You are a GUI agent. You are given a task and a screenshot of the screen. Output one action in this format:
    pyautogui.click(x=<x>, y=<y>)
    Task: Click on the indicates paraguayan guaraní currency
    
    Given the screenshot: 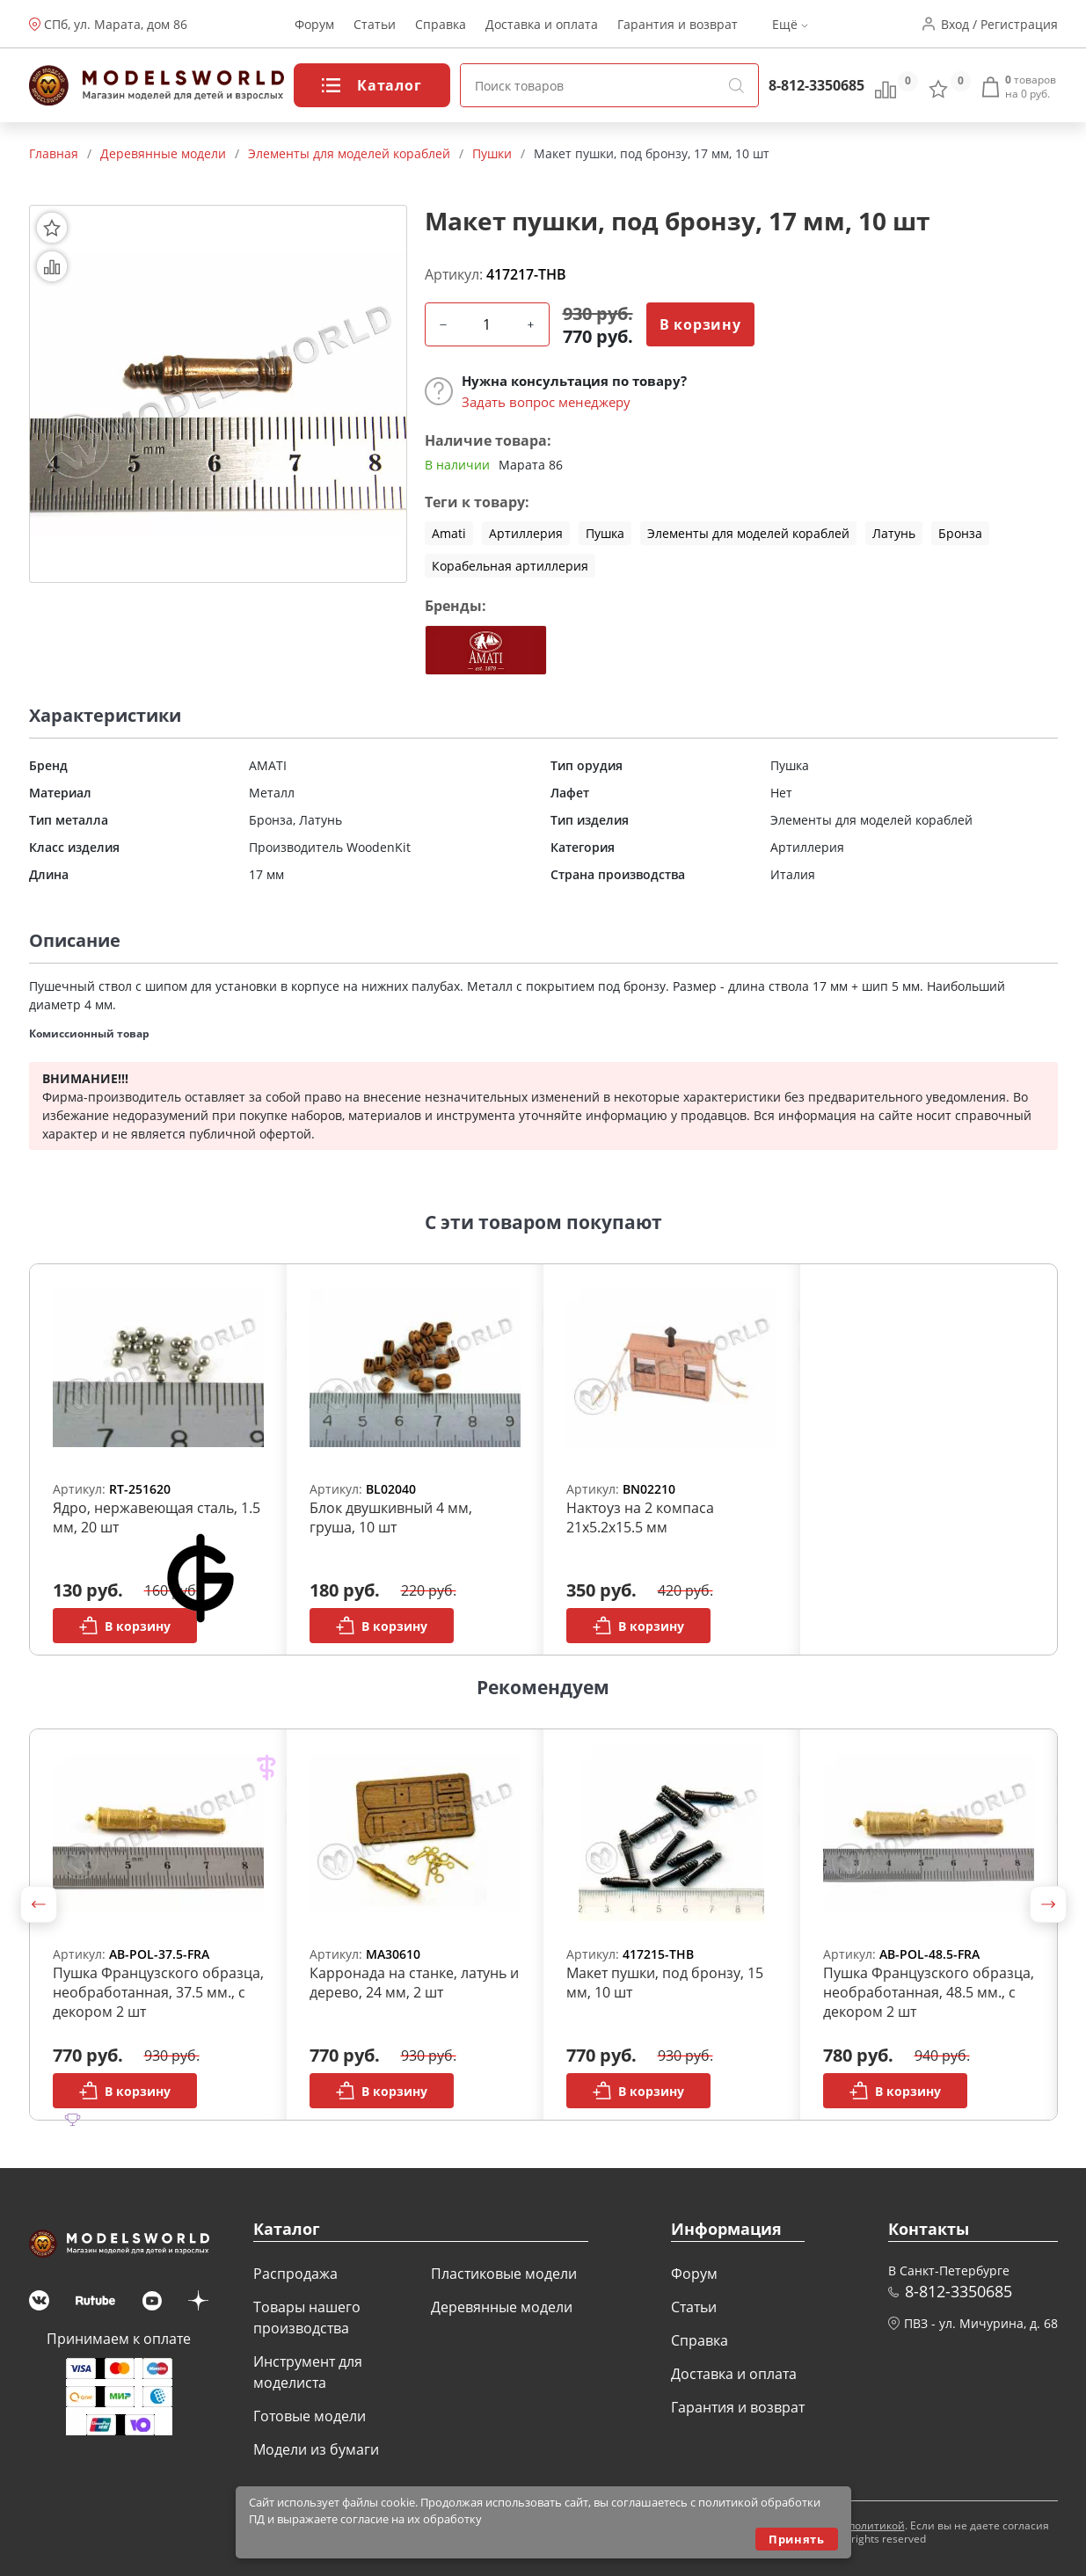 What is the action you would take?
    pyautogui.click(x=200, y=1578)
    